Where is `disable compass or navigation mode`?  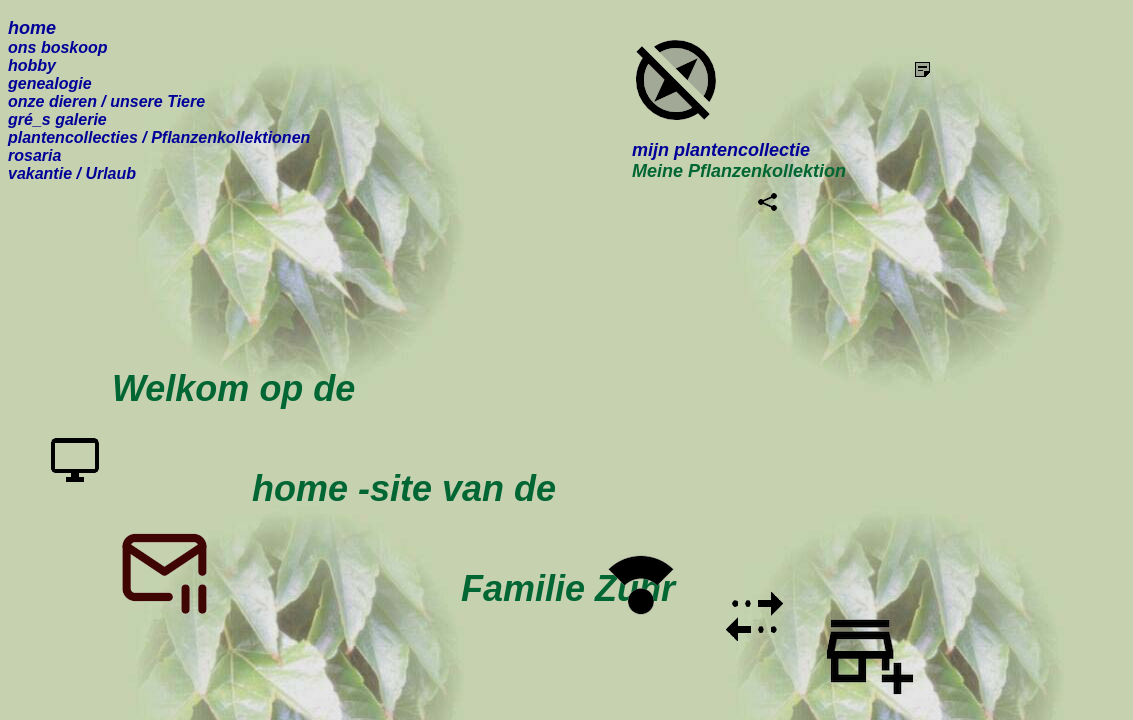 disable compass or navigation mode is located at coordinates (676, 80).